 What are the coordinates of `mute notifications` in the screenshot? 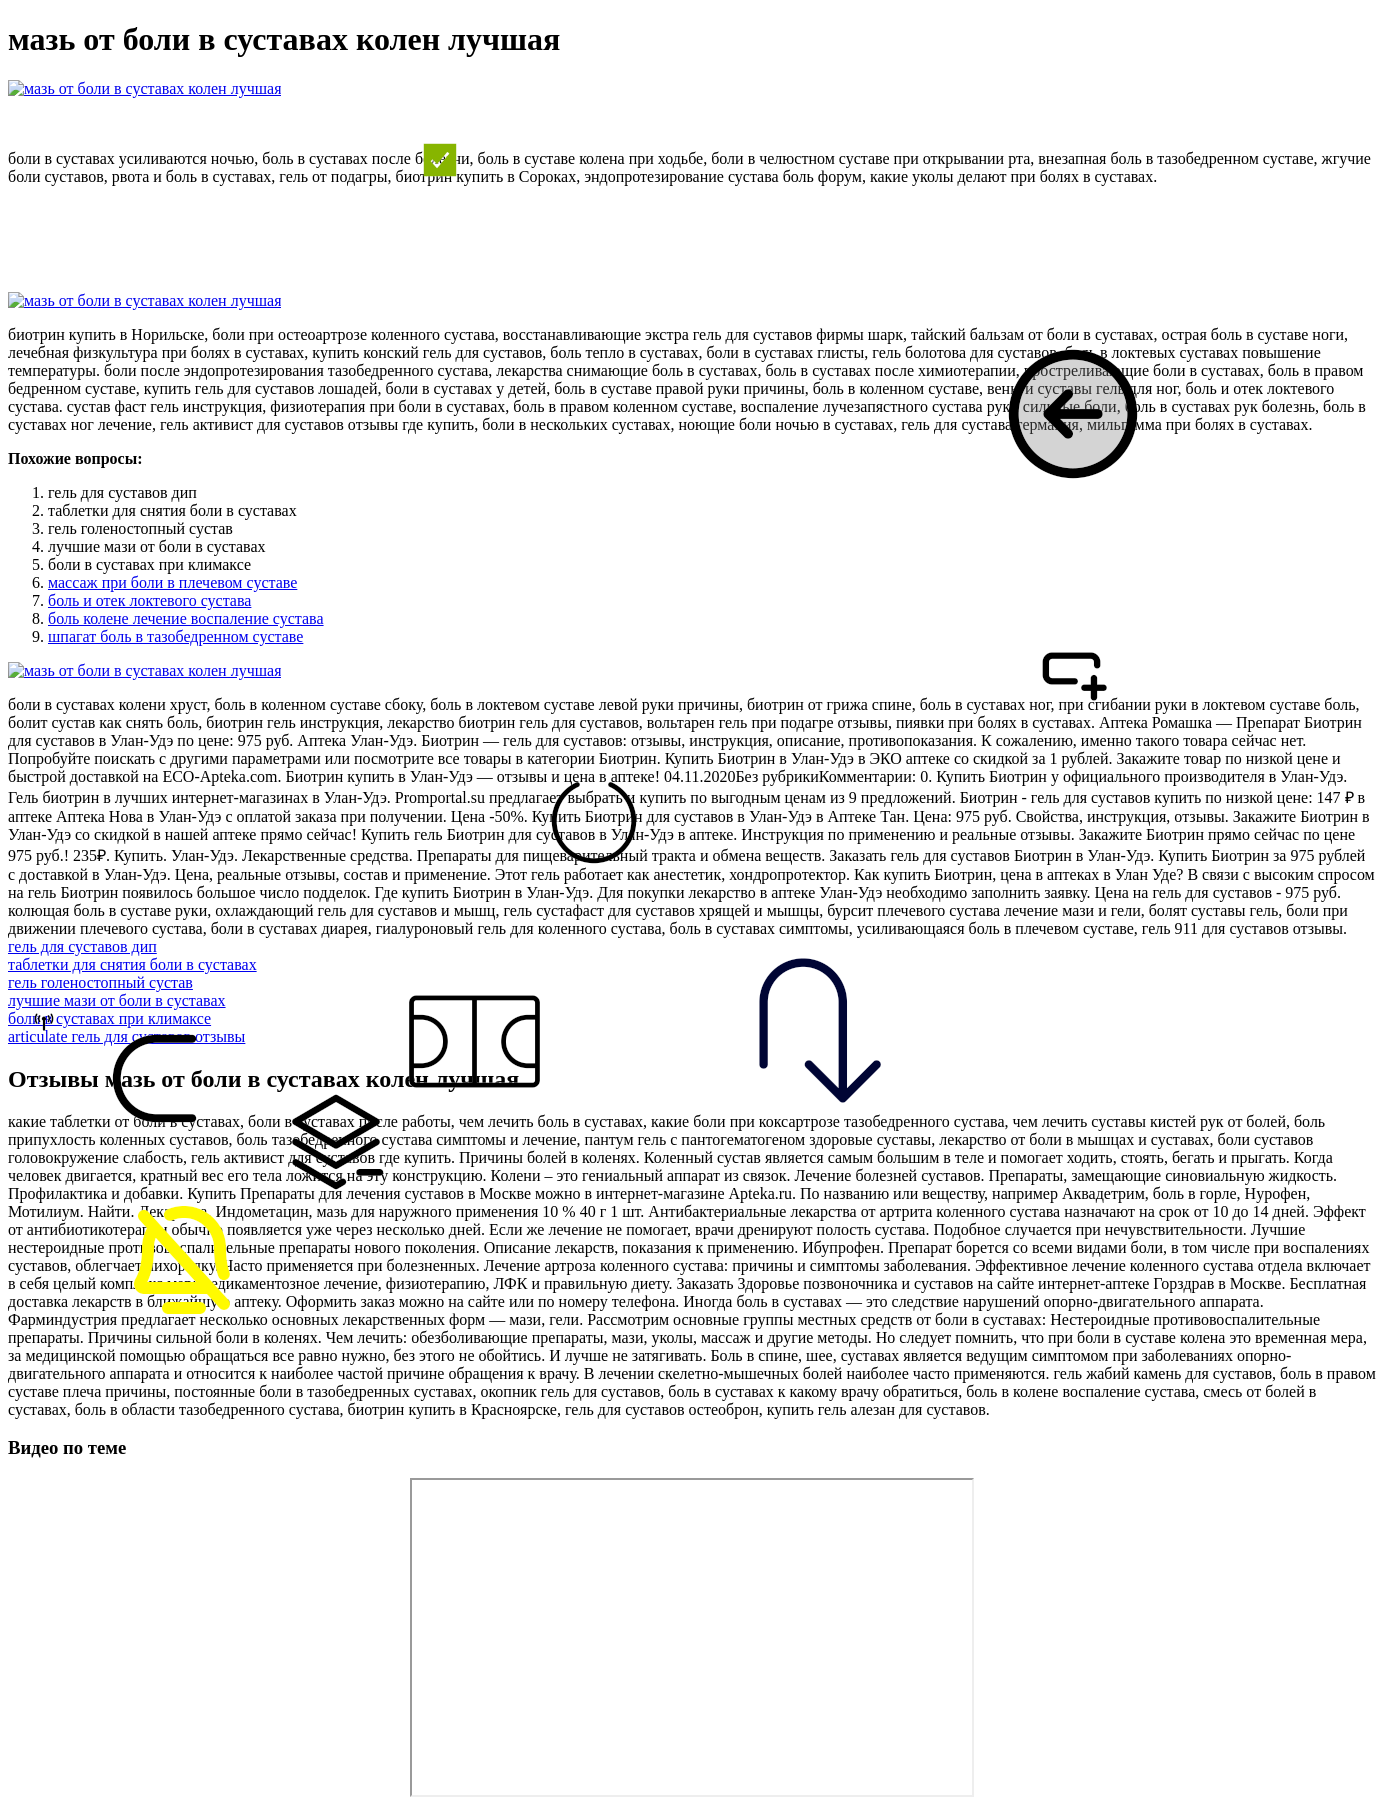 It's located at (184, 1260).